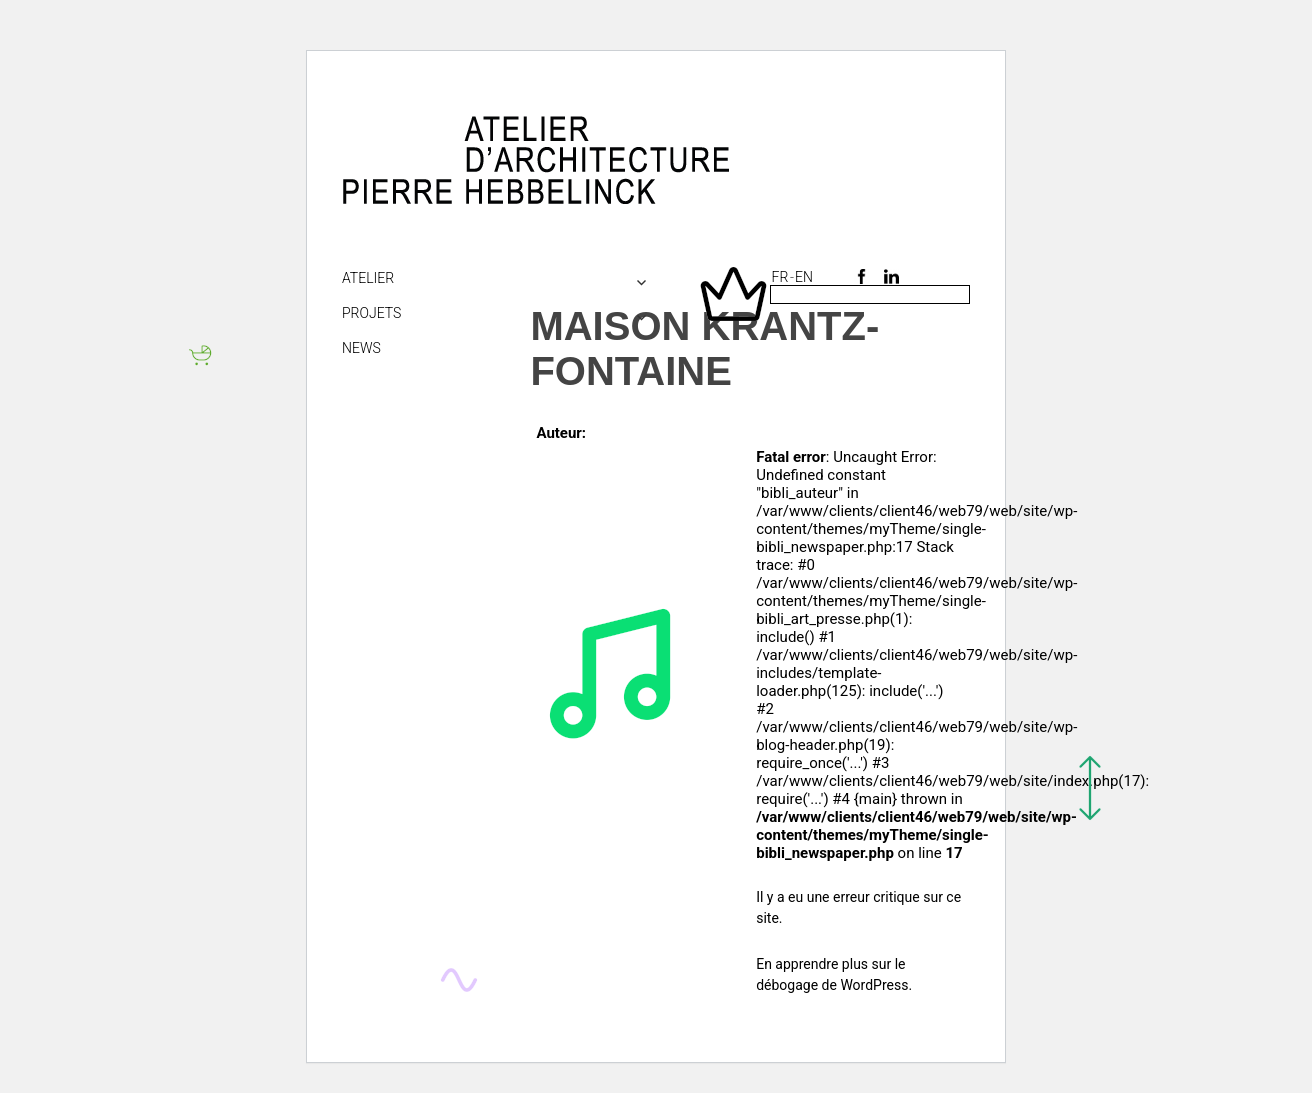  What do you see at coordinates (1090, 788) in the screenshot?
I see `adjust height or vertical size` at bounding box center [1090, 788].